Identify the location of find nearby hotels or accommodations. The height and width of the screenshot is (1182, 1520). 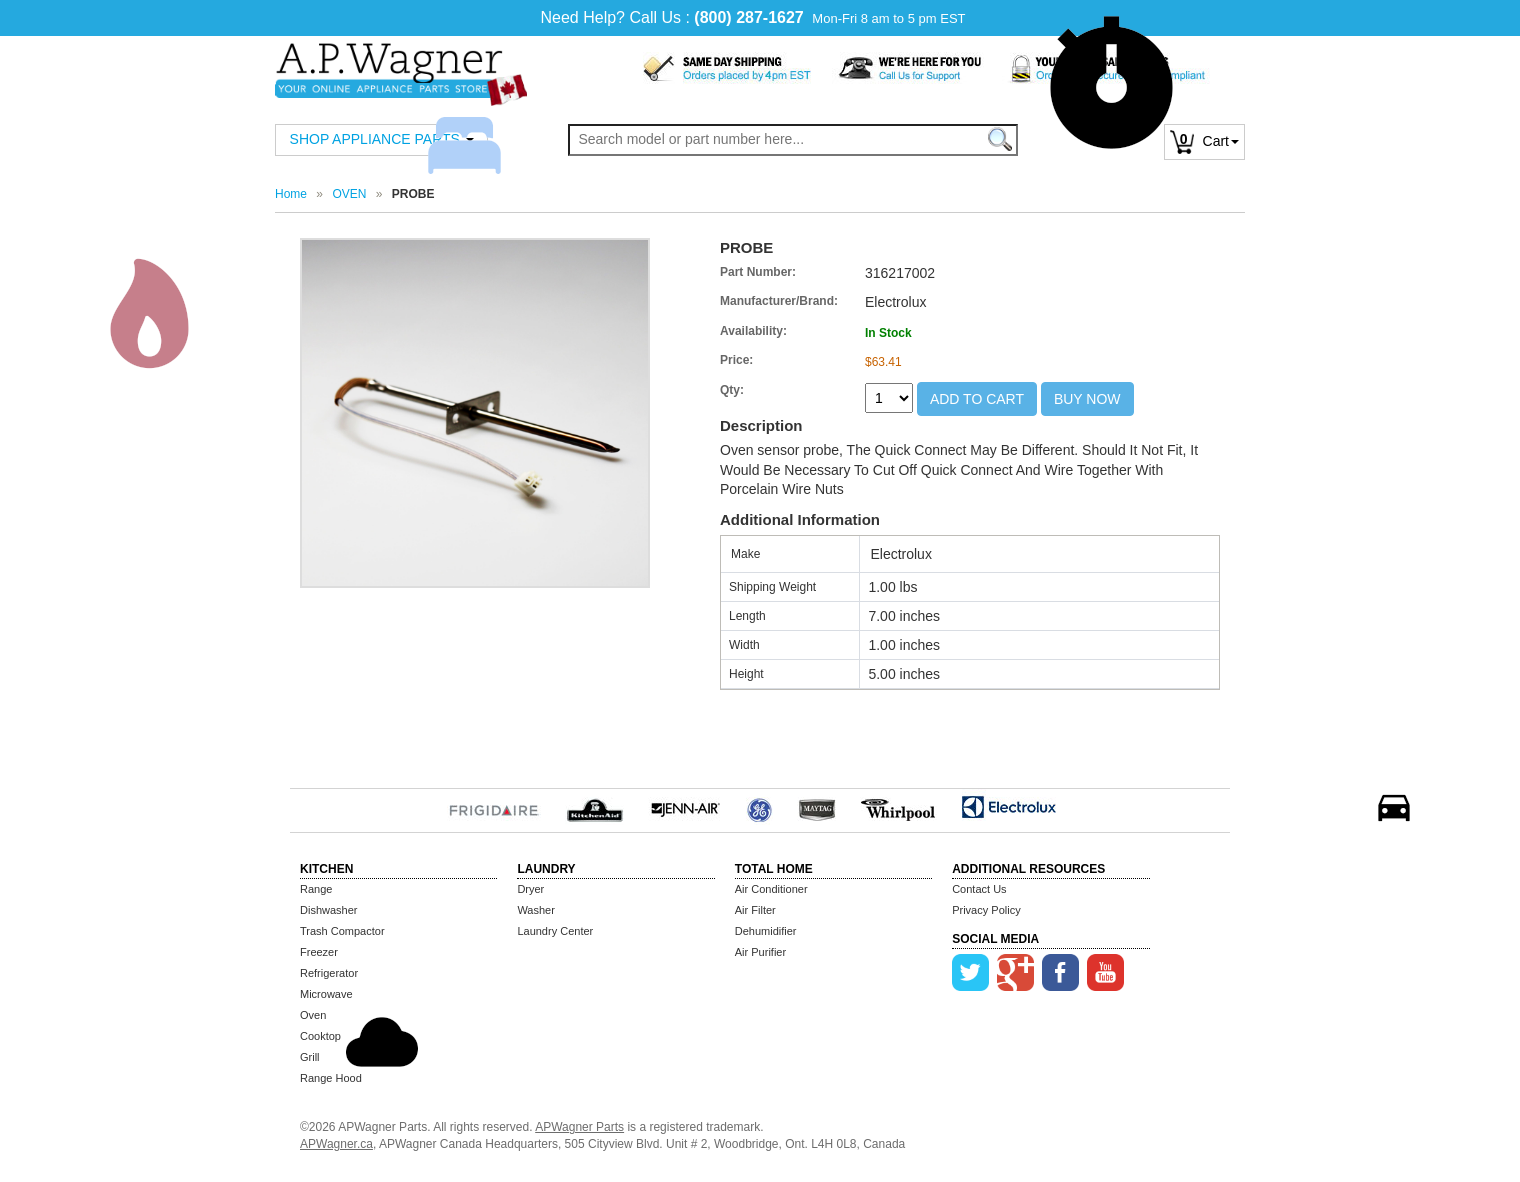
(464, 145).